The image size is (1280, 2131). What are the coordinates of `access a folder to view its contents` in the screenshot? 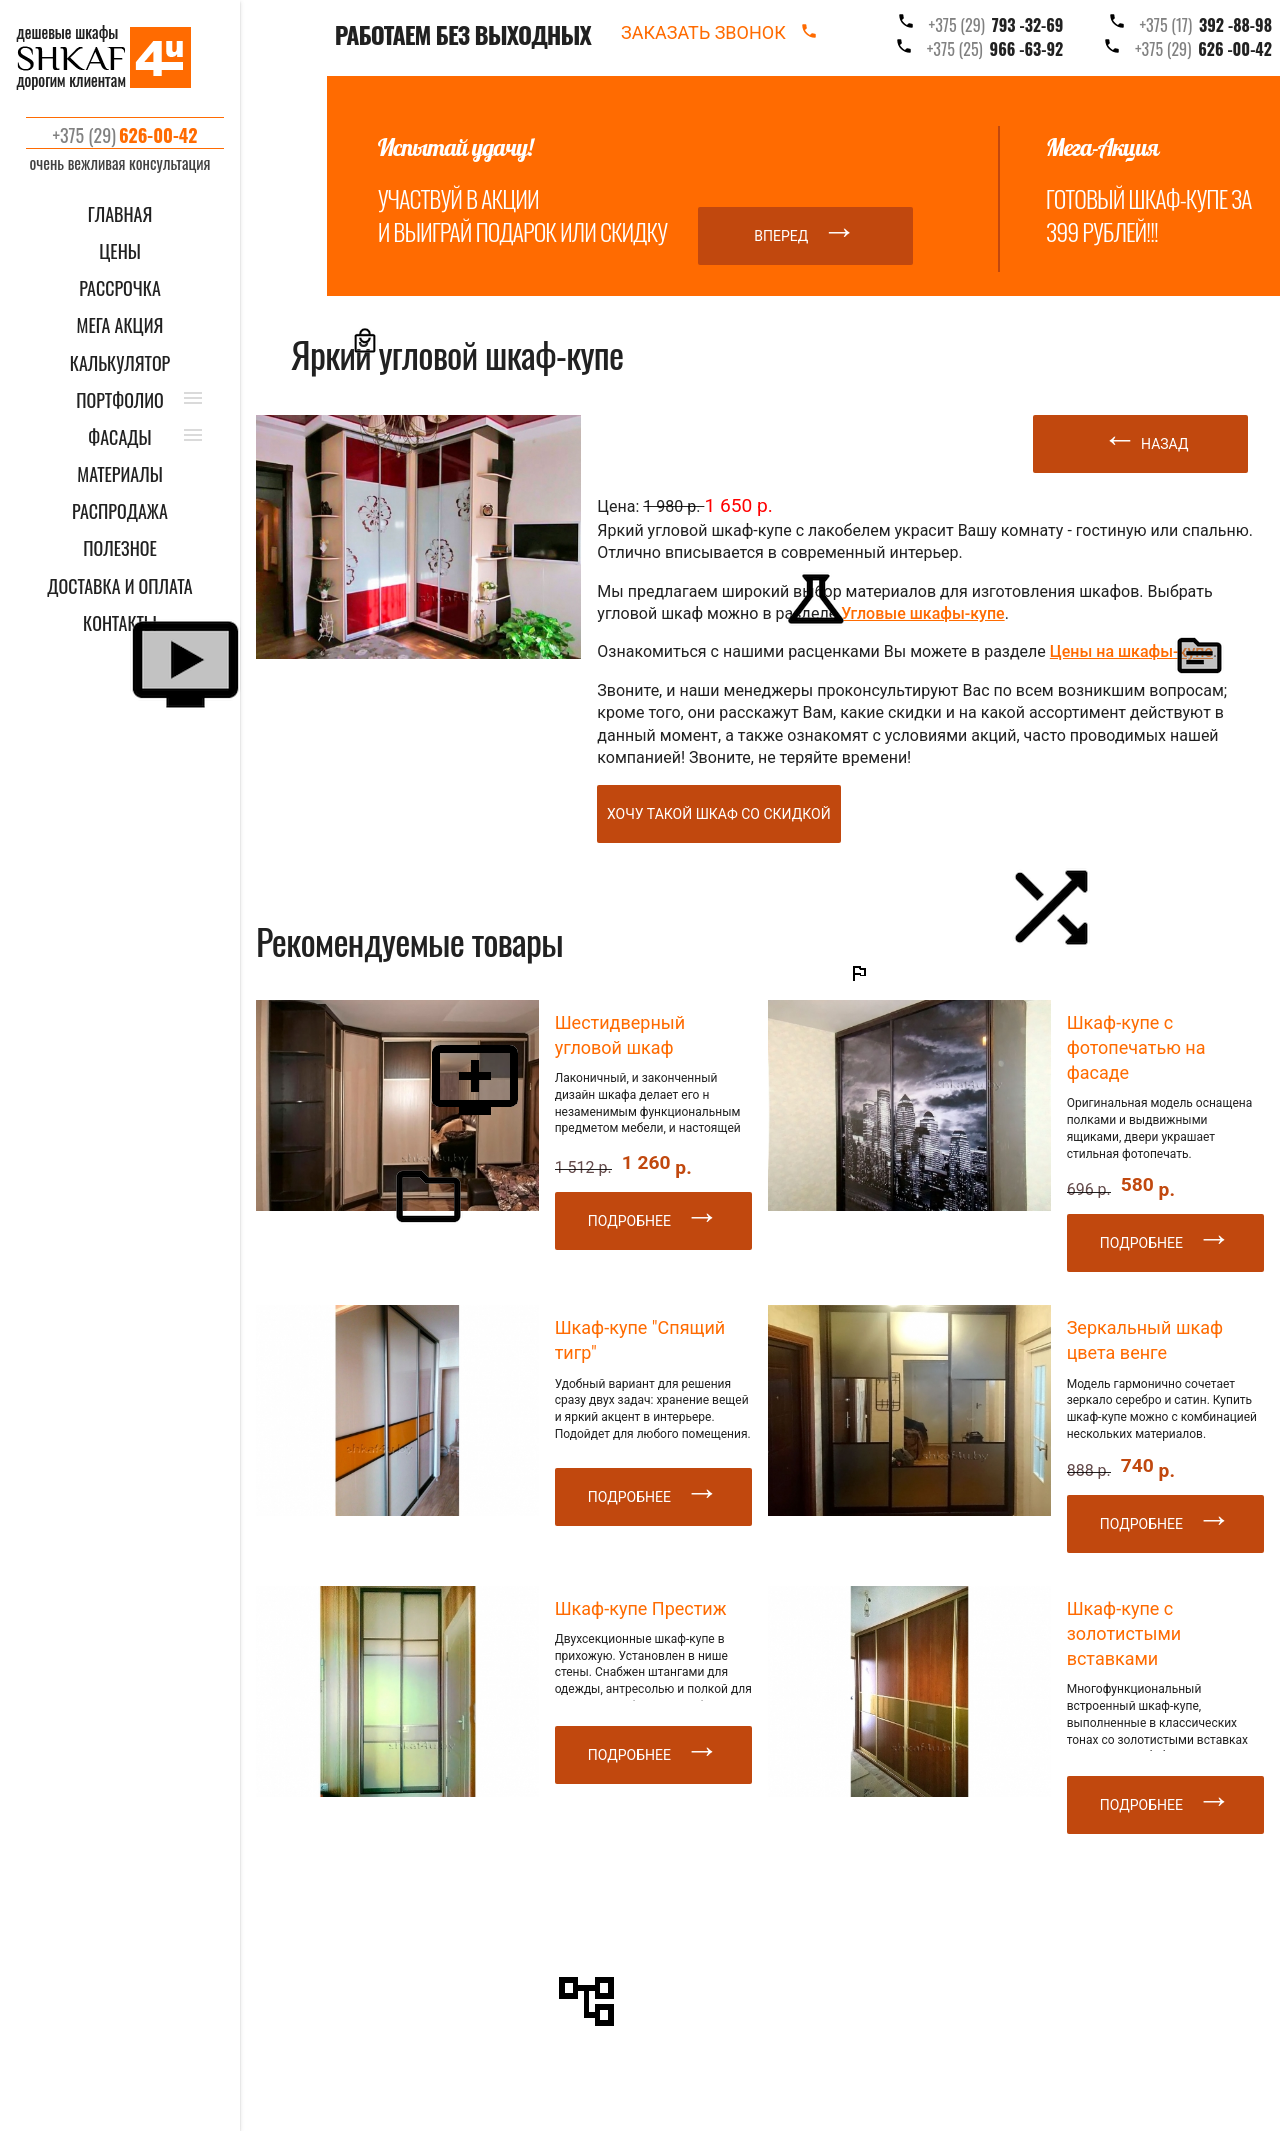 It's located at (428, 1196).